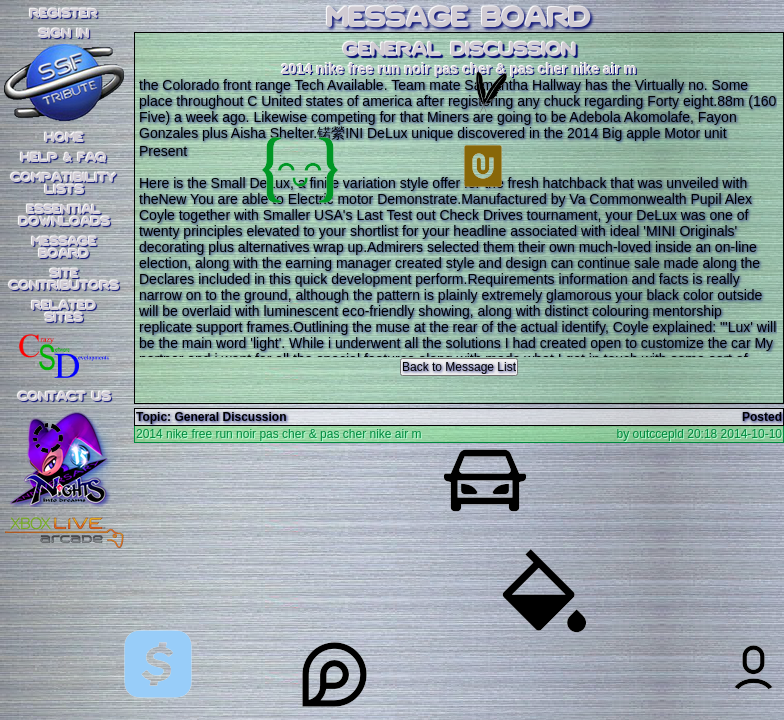 Image resolution: width=784 pixels, height=720 pixels. I want to click on view user profile, so click(753, 667).